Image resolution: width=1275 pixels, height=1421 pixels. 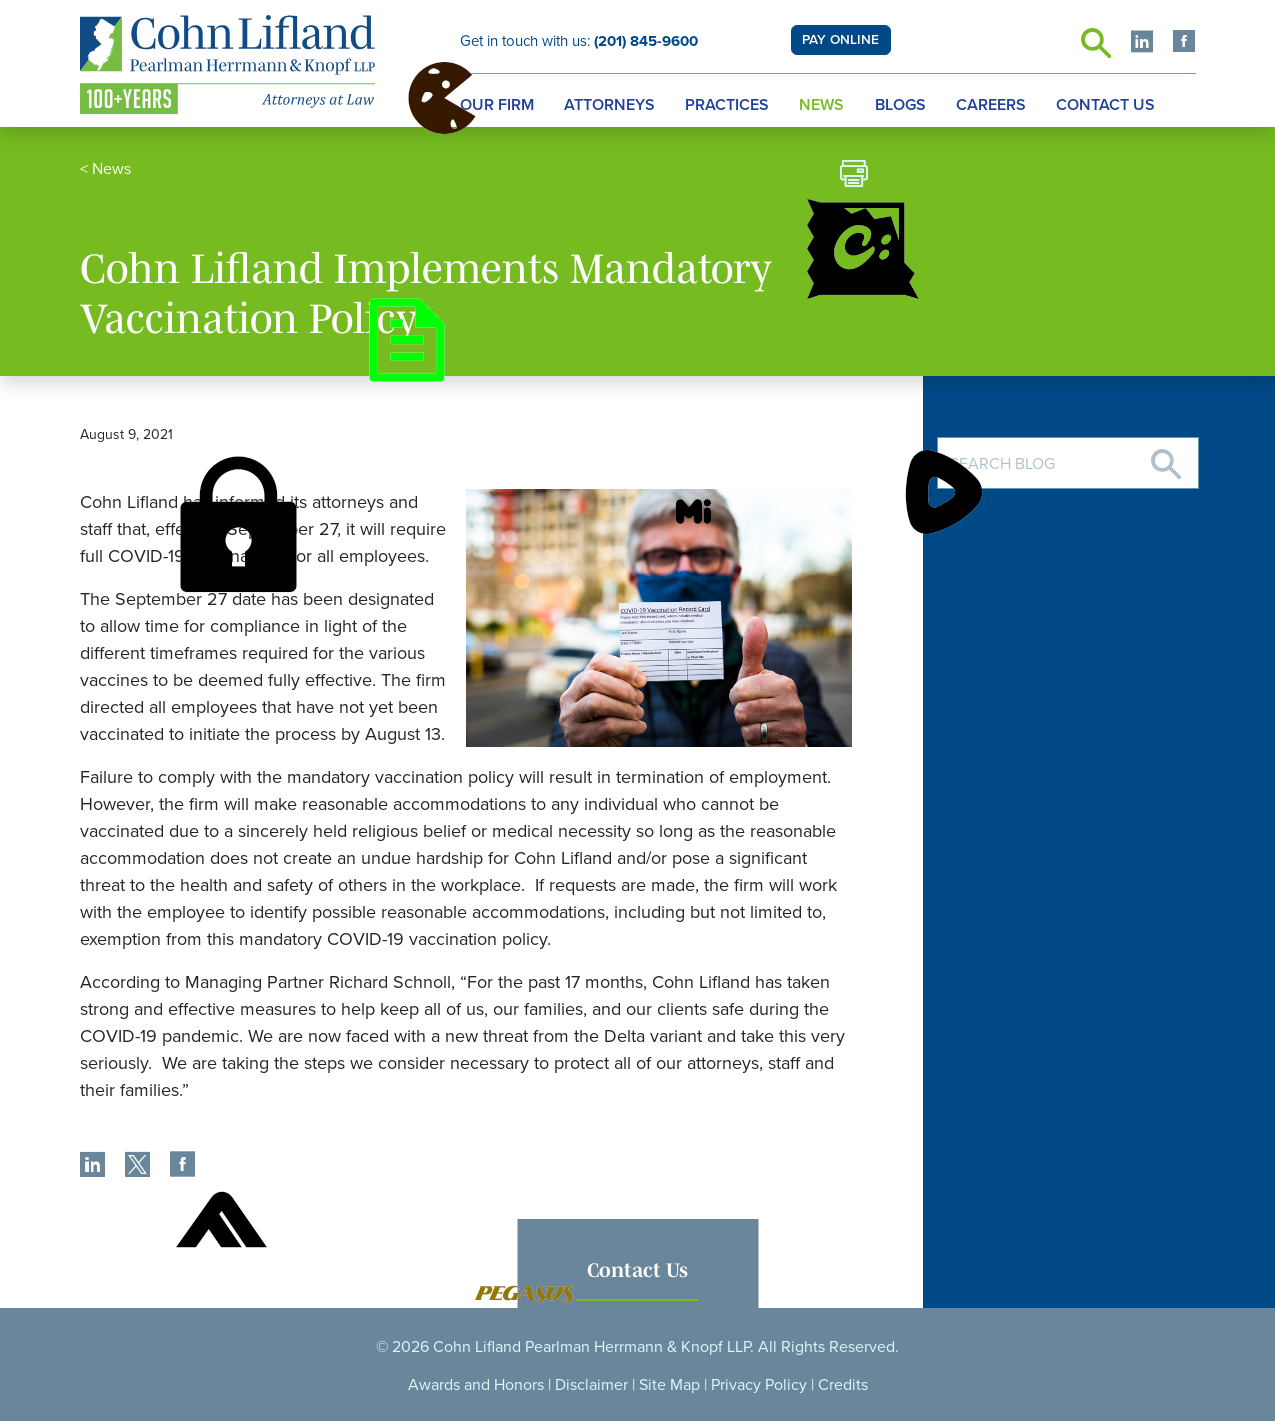 What do you see at coordinates (693, 511) in the screenshot?
I see `open the Misskey app` at bounding box center [693, 511].